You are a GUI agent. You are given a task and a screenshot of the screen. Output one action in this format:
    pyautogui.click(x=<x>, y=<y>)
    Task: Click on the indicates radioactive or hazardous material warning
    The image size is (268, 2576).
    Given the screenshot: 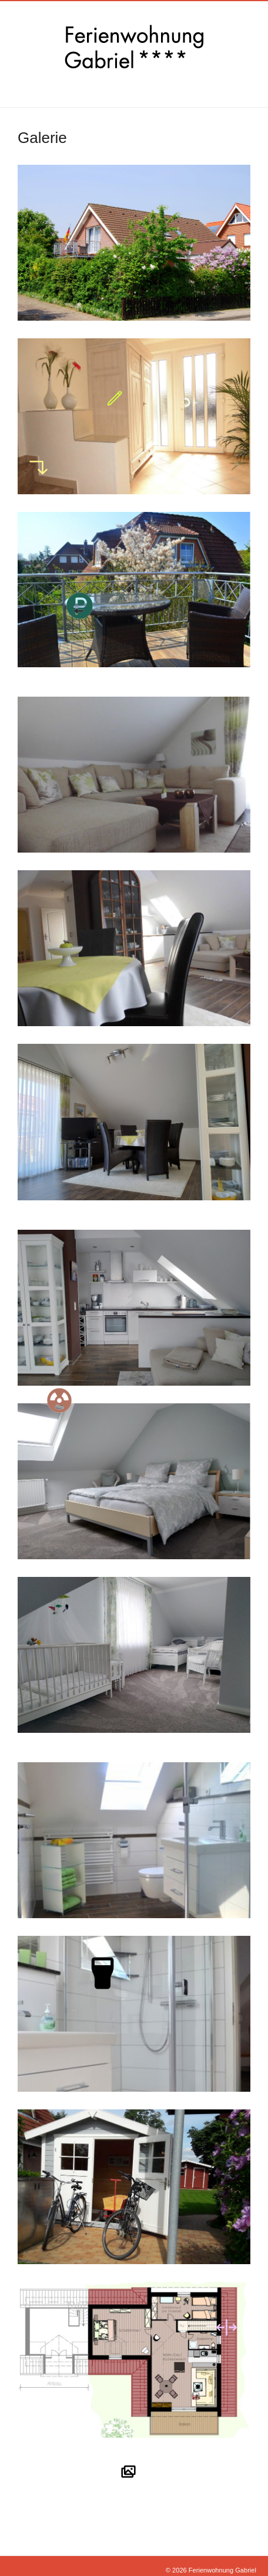 What is the action you would take?
    pyautogui.click(x=59, y=1400)
    